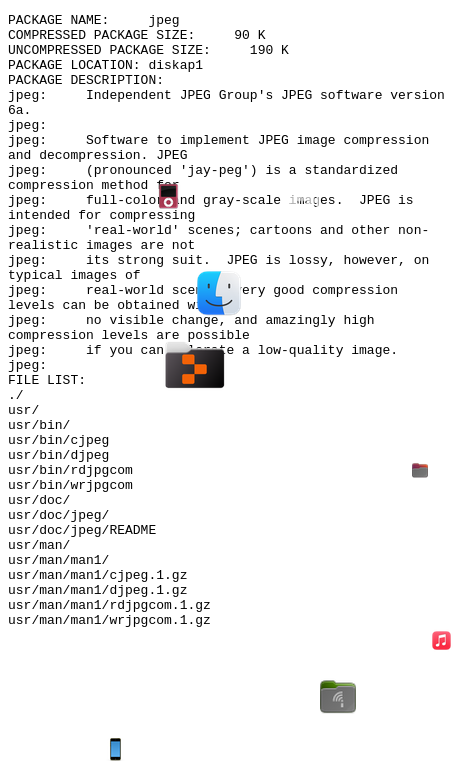 This screenshot has height=764, width=455. Describe the element at coordinates (115, 749) in the screenshot. I see `connected iPhone 5c device` at that location.